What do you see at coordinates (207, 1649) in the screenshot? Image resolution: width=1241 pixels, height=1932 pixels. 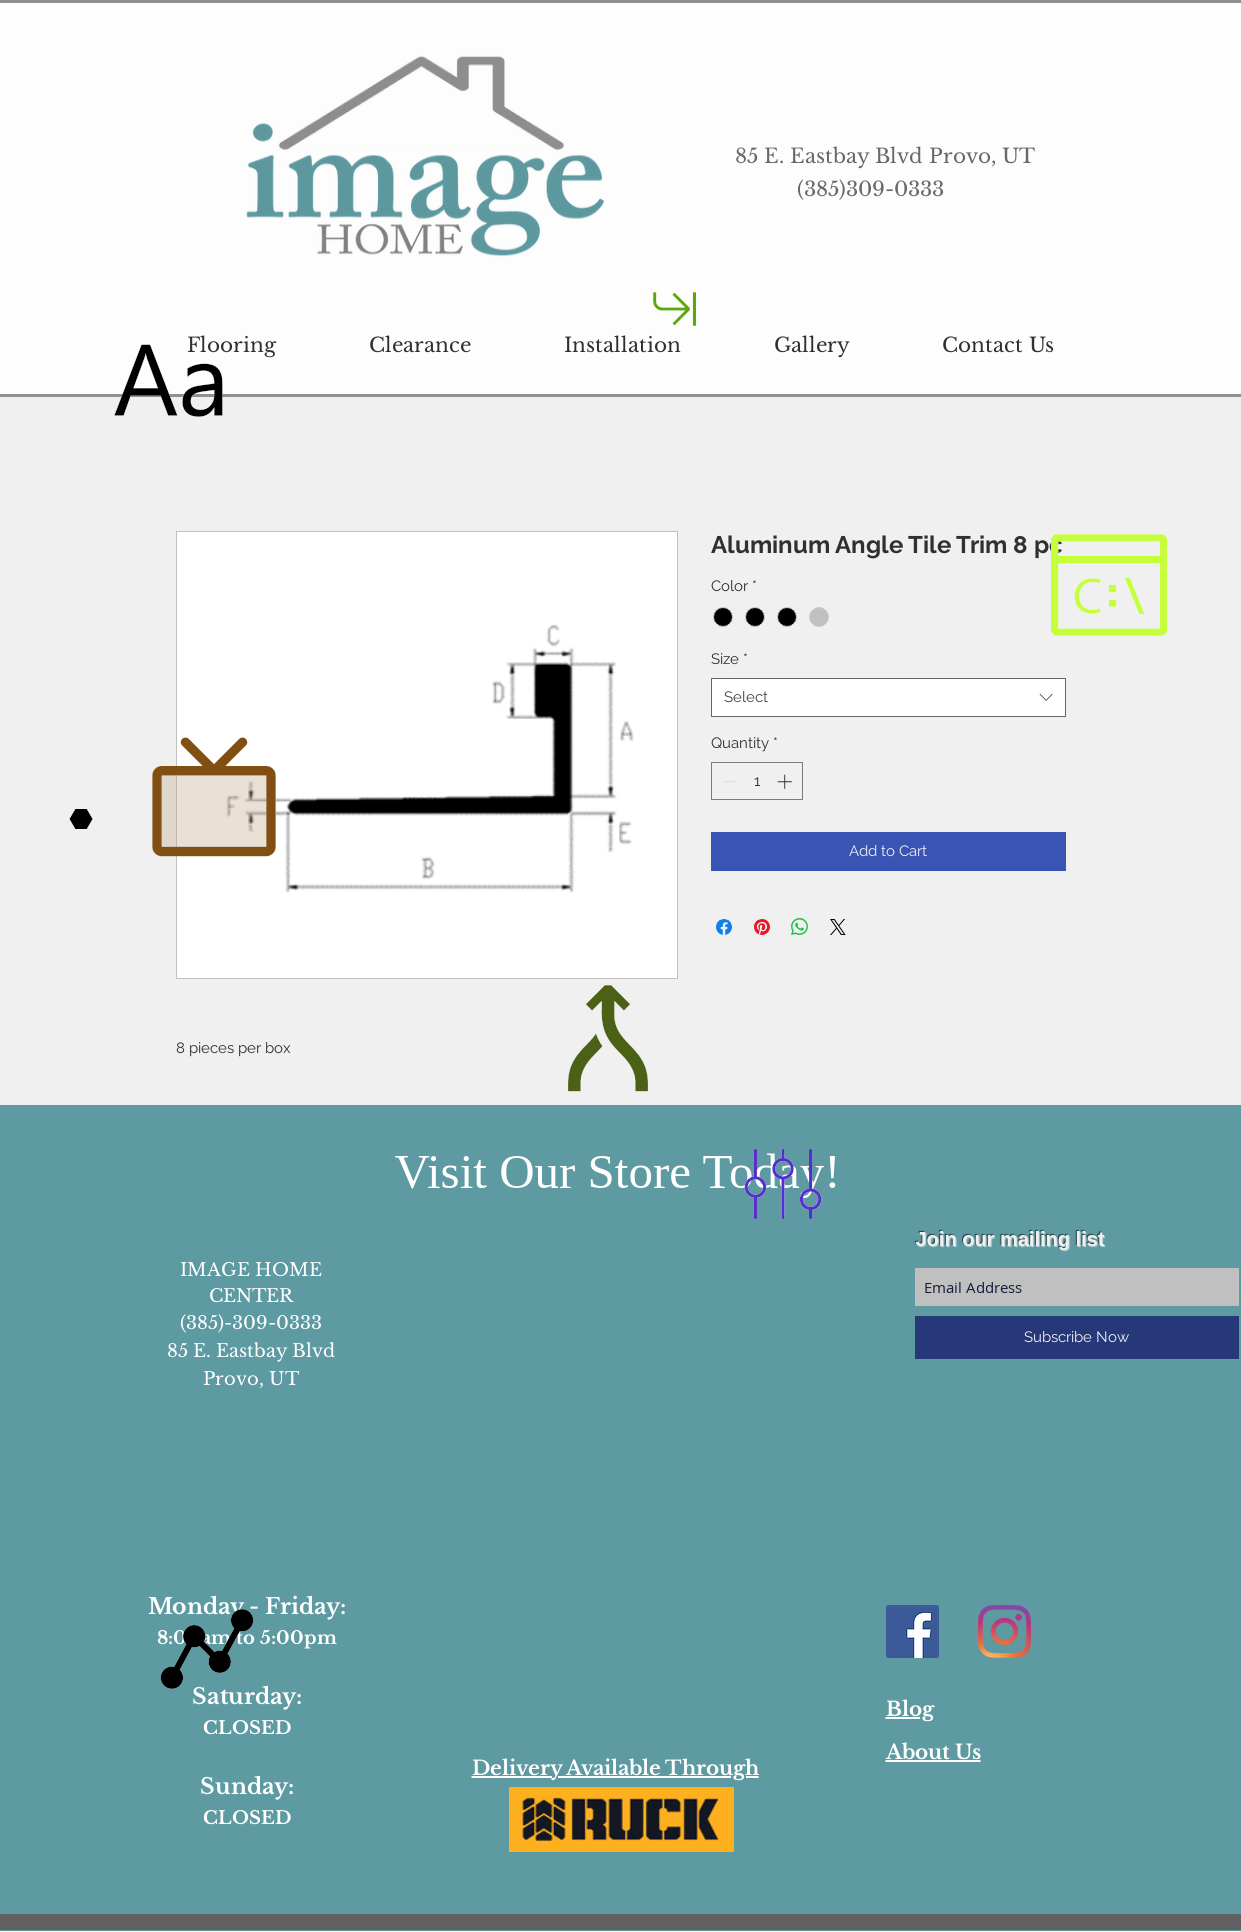 I see `view connected data points or analytics` at bounding box center [207, 1649].